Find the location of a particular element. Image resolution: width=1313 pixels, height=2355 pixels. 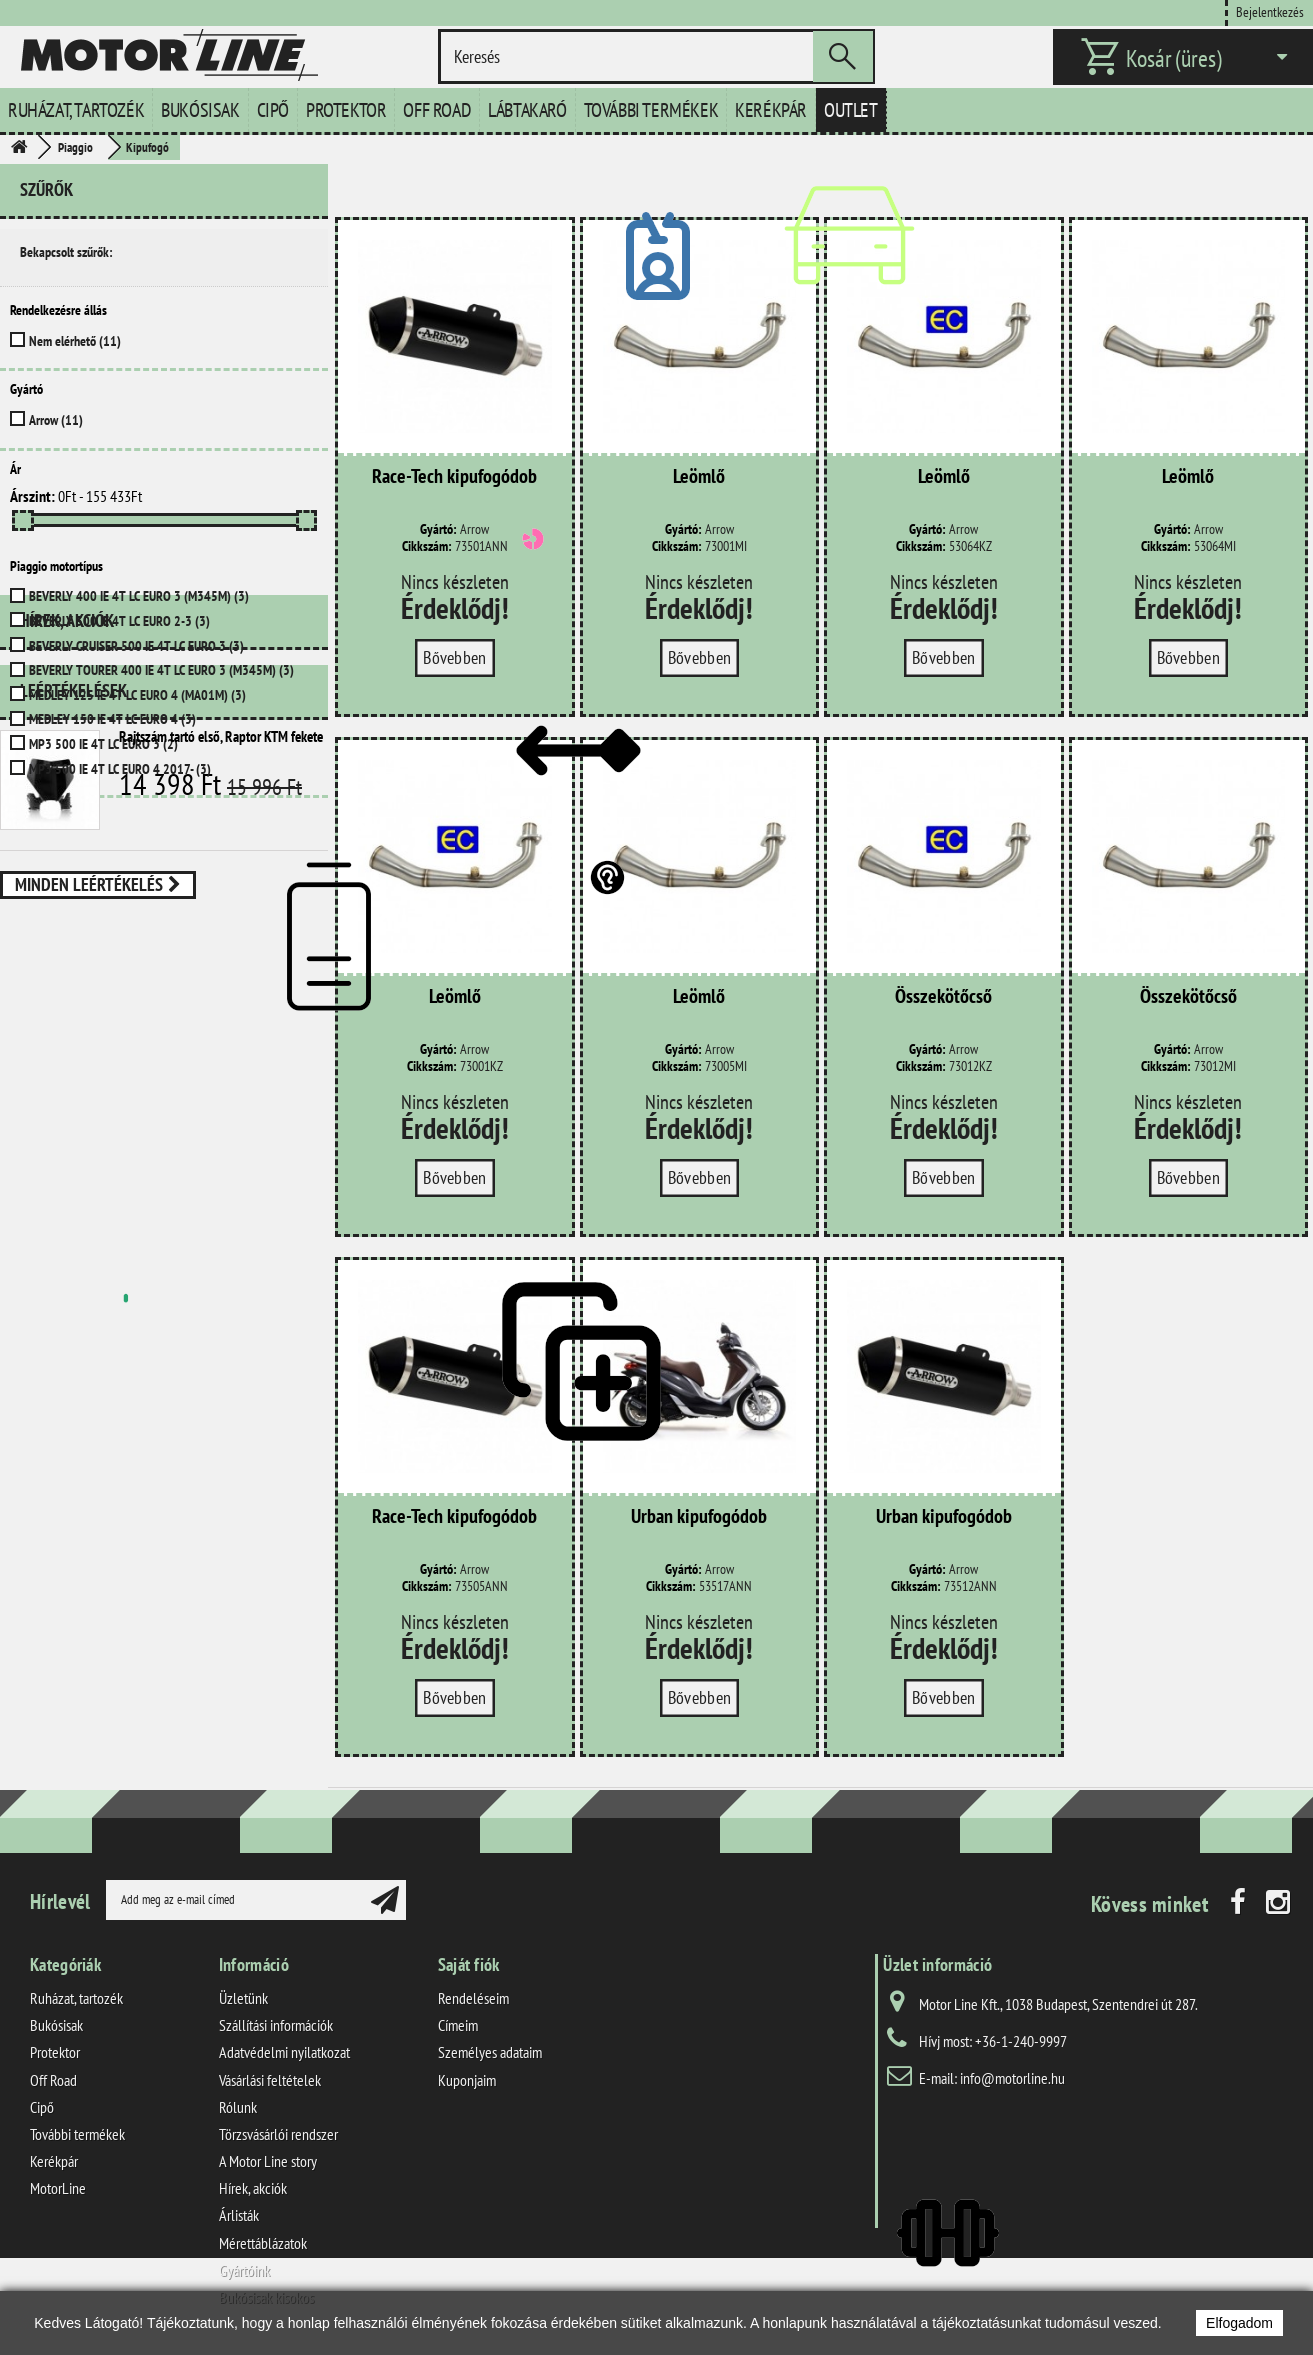

battery at medium charge level is located at coordinates (329, 939).